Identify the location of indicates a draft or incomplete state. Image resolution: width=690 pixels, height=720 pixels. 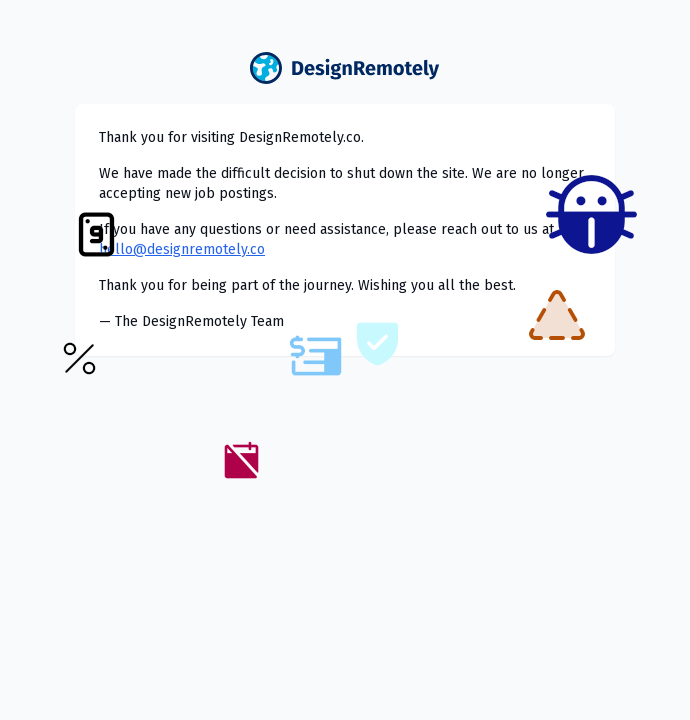
(557, 316).